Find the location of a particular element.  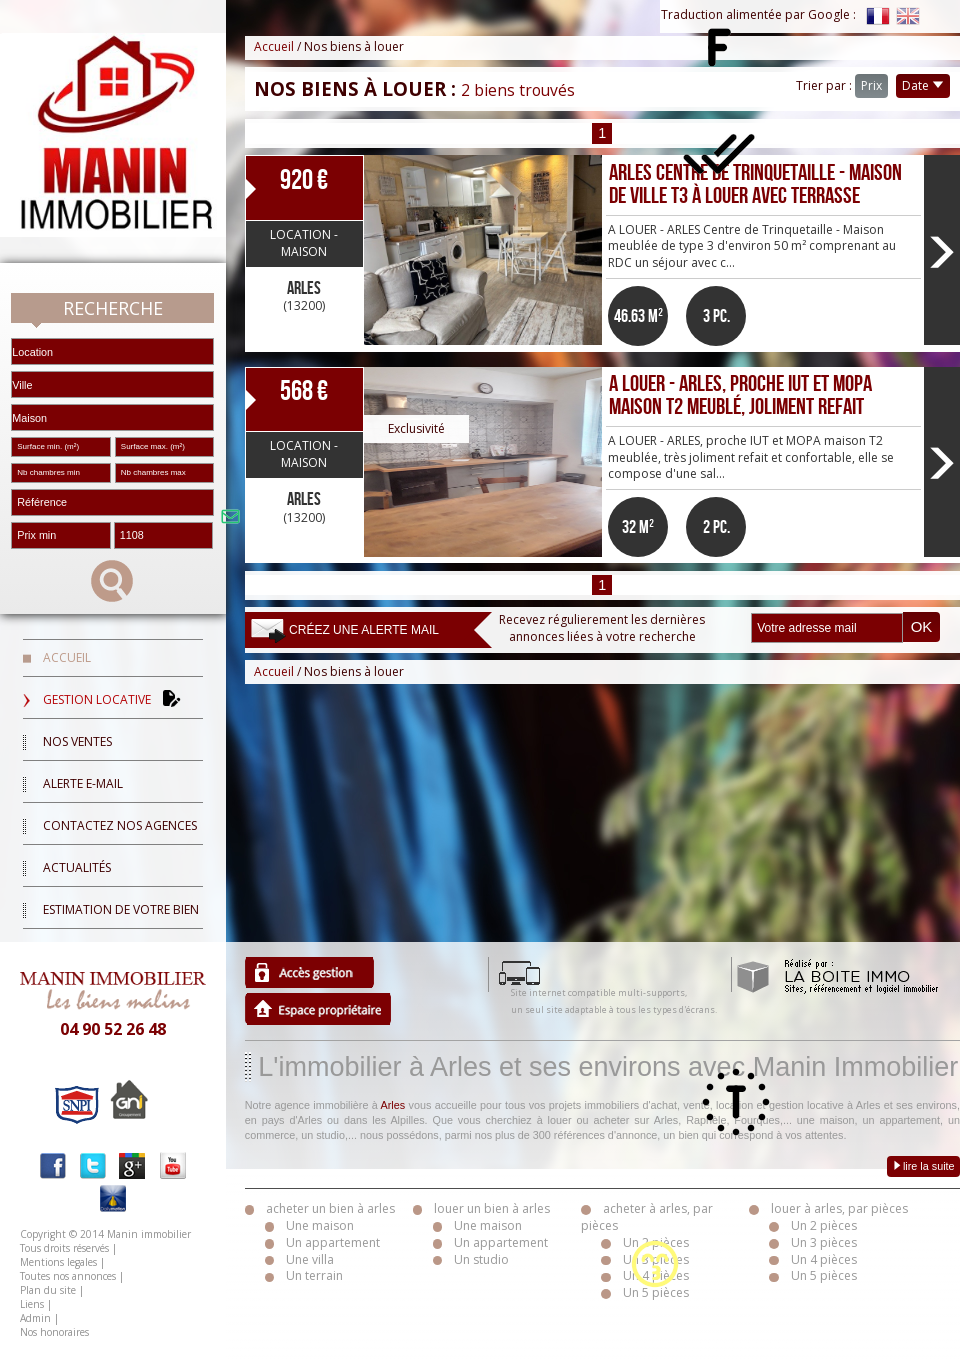

open your inbox or email messages is located at coordinates (230, 516).